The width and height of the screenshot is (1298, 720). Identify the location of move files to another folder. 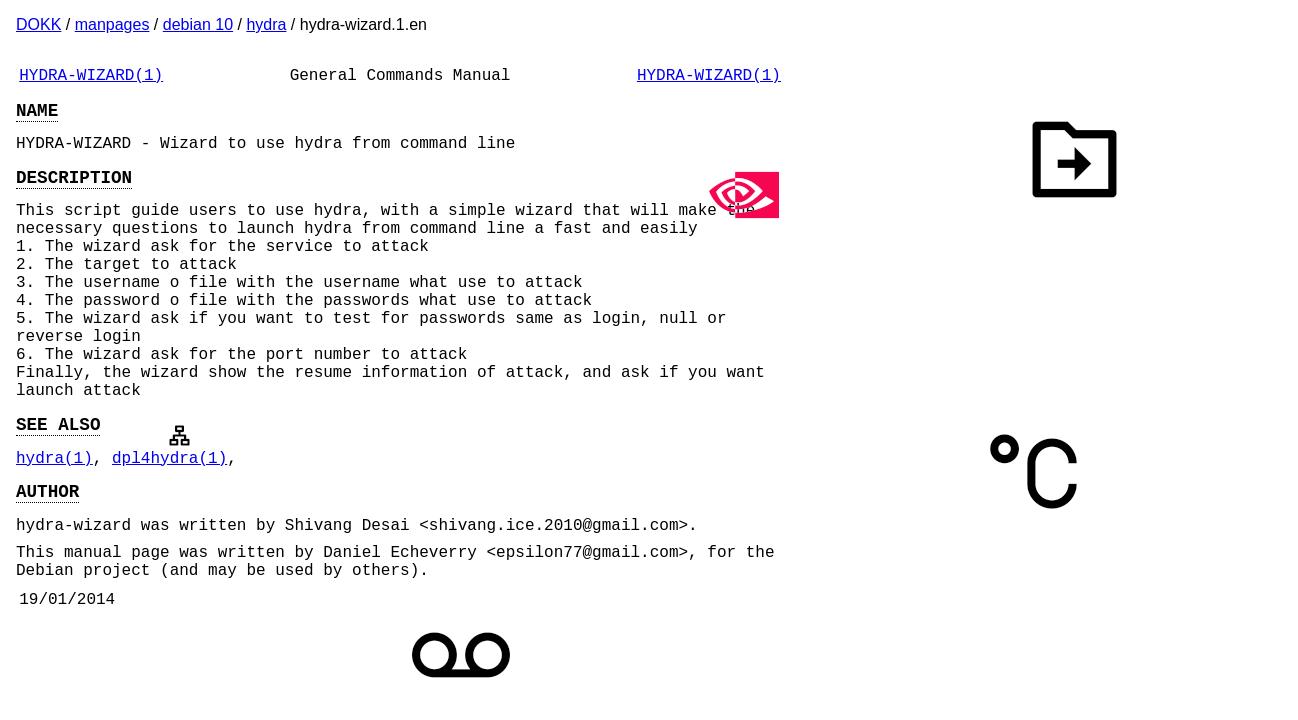
(1074, 159).